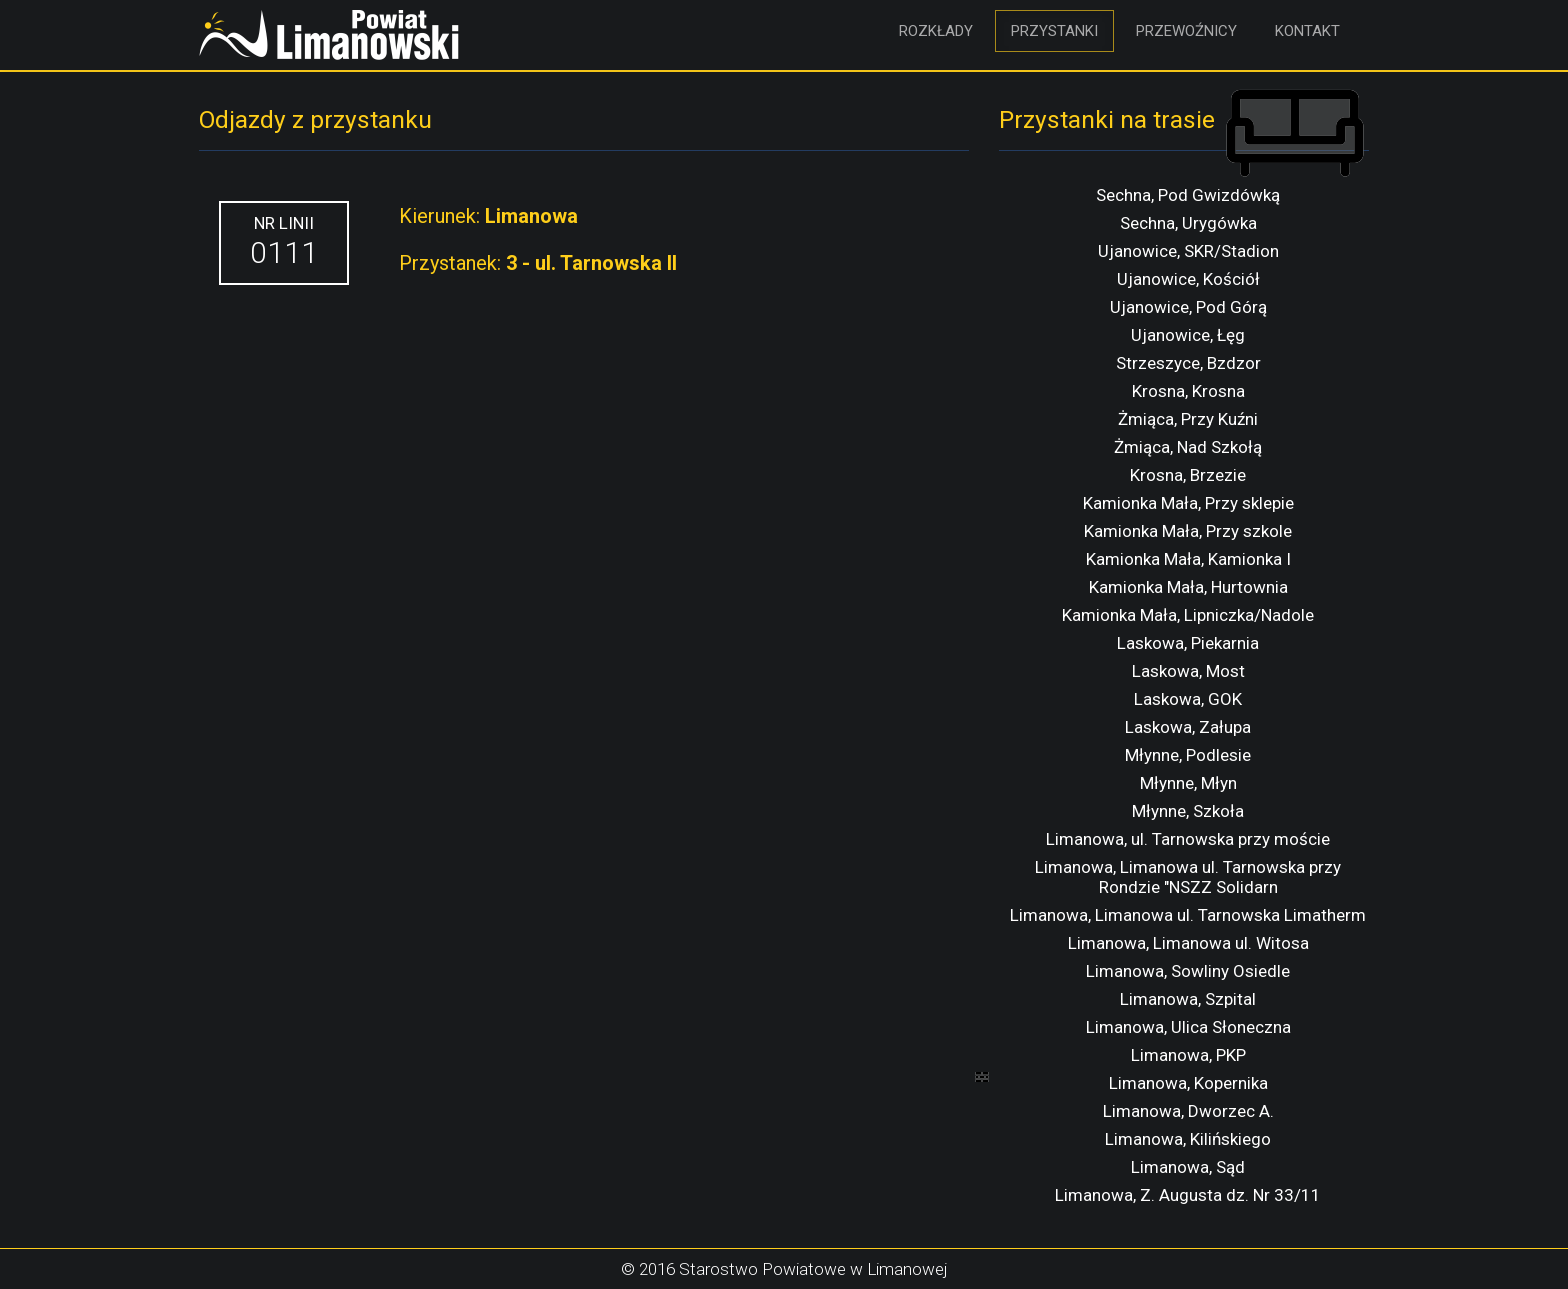 The image size is (1568, 1289). What do you see at coordinates (982, 1077) in the screenshot?
I see `access wall or barrier settings` at bounding box center [982, 1077].